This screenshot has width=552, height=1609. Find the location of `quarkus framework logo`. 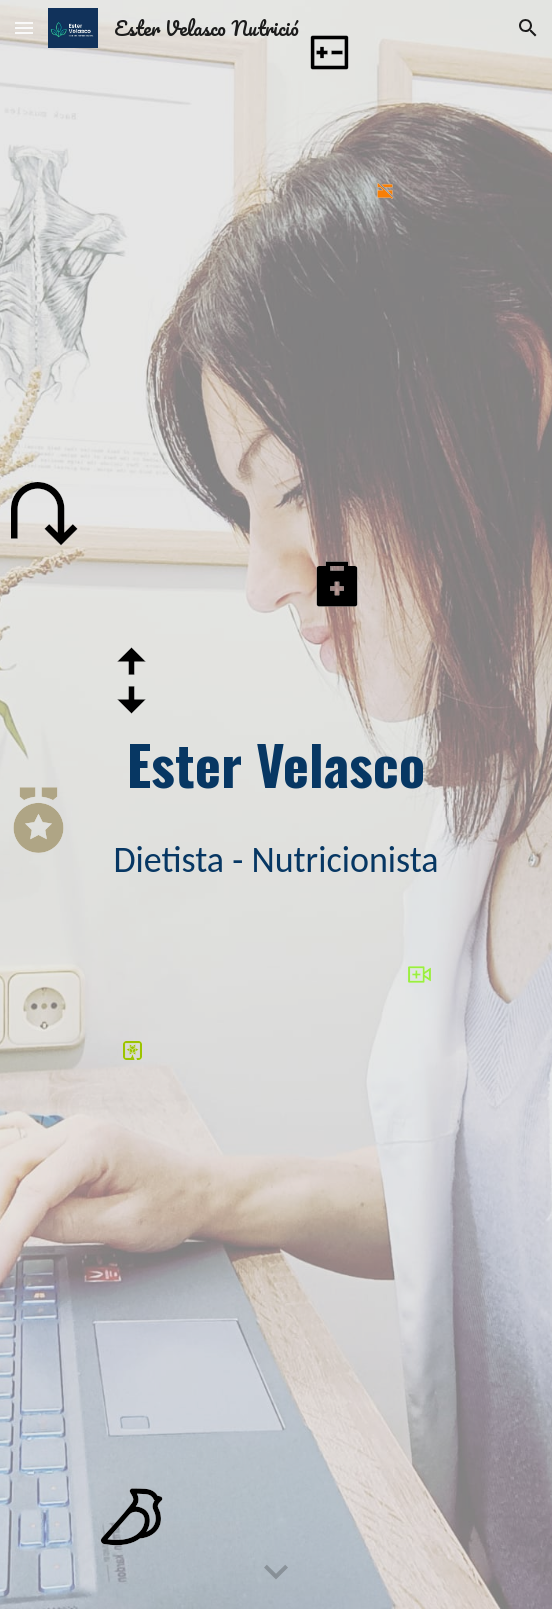

quarkus framework logo is located at coordinates (132, 1050).